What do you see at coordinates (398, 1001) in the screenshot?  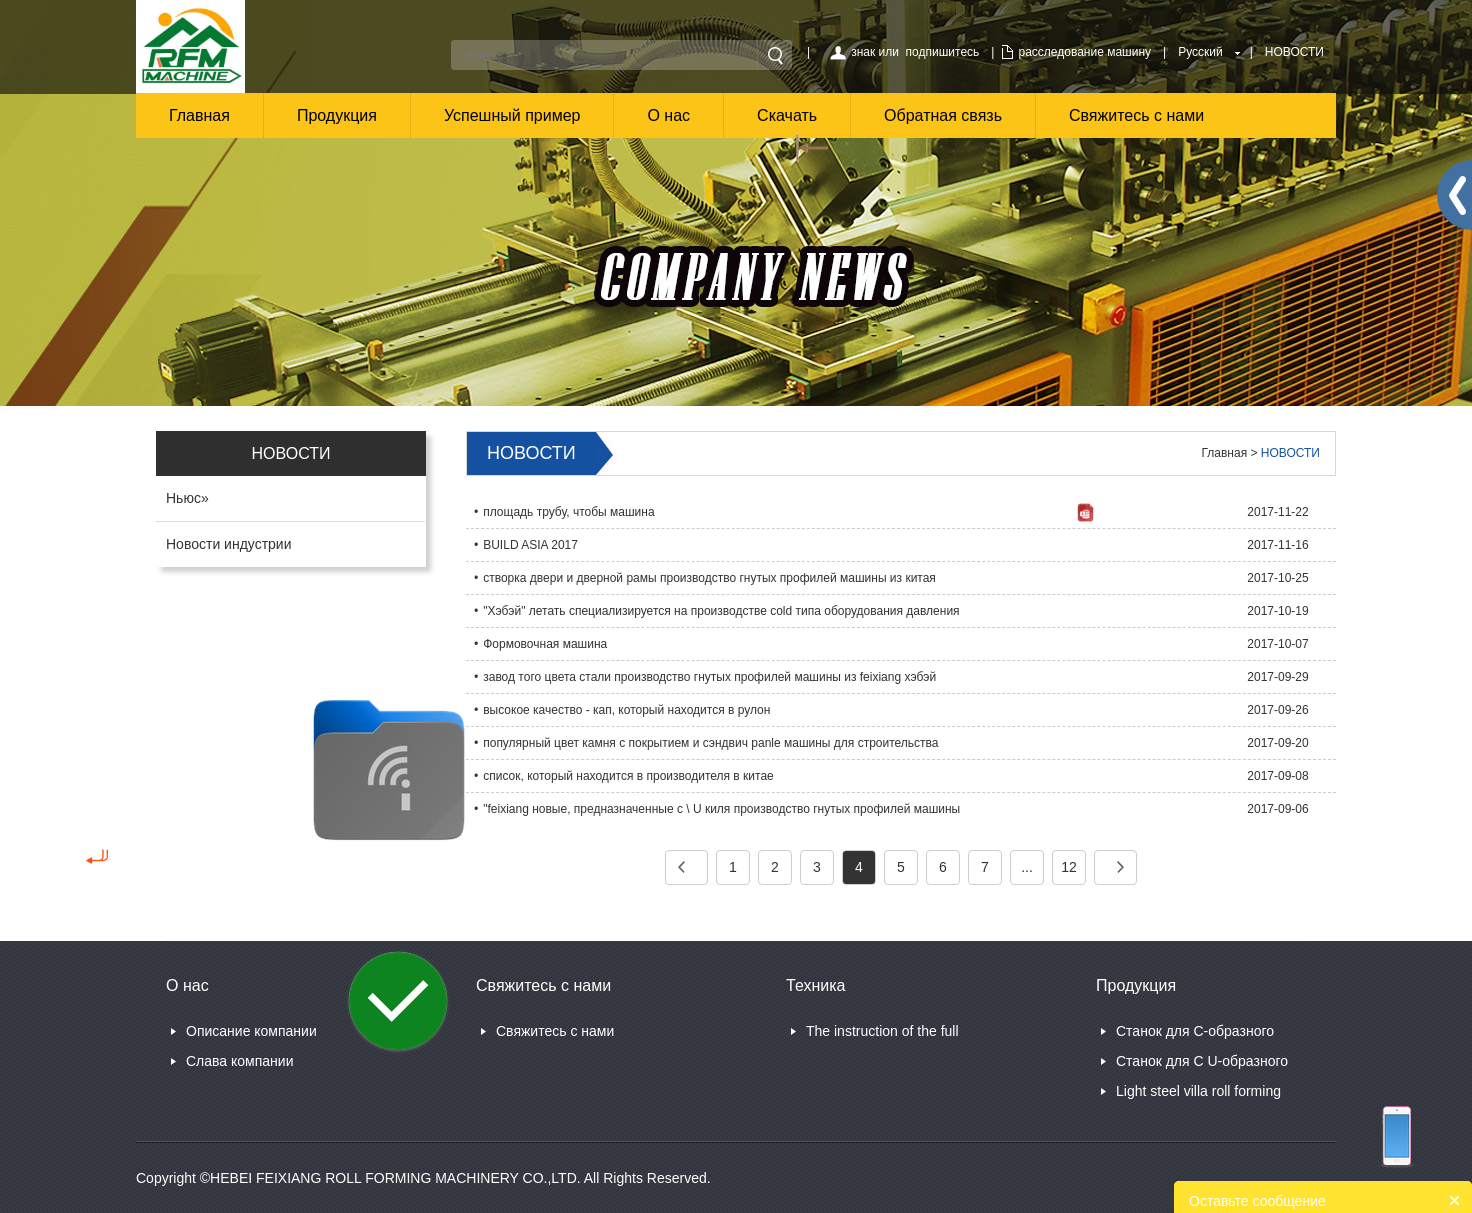 I see `indicates a default or selected item` at bounding box center [398, 1001].